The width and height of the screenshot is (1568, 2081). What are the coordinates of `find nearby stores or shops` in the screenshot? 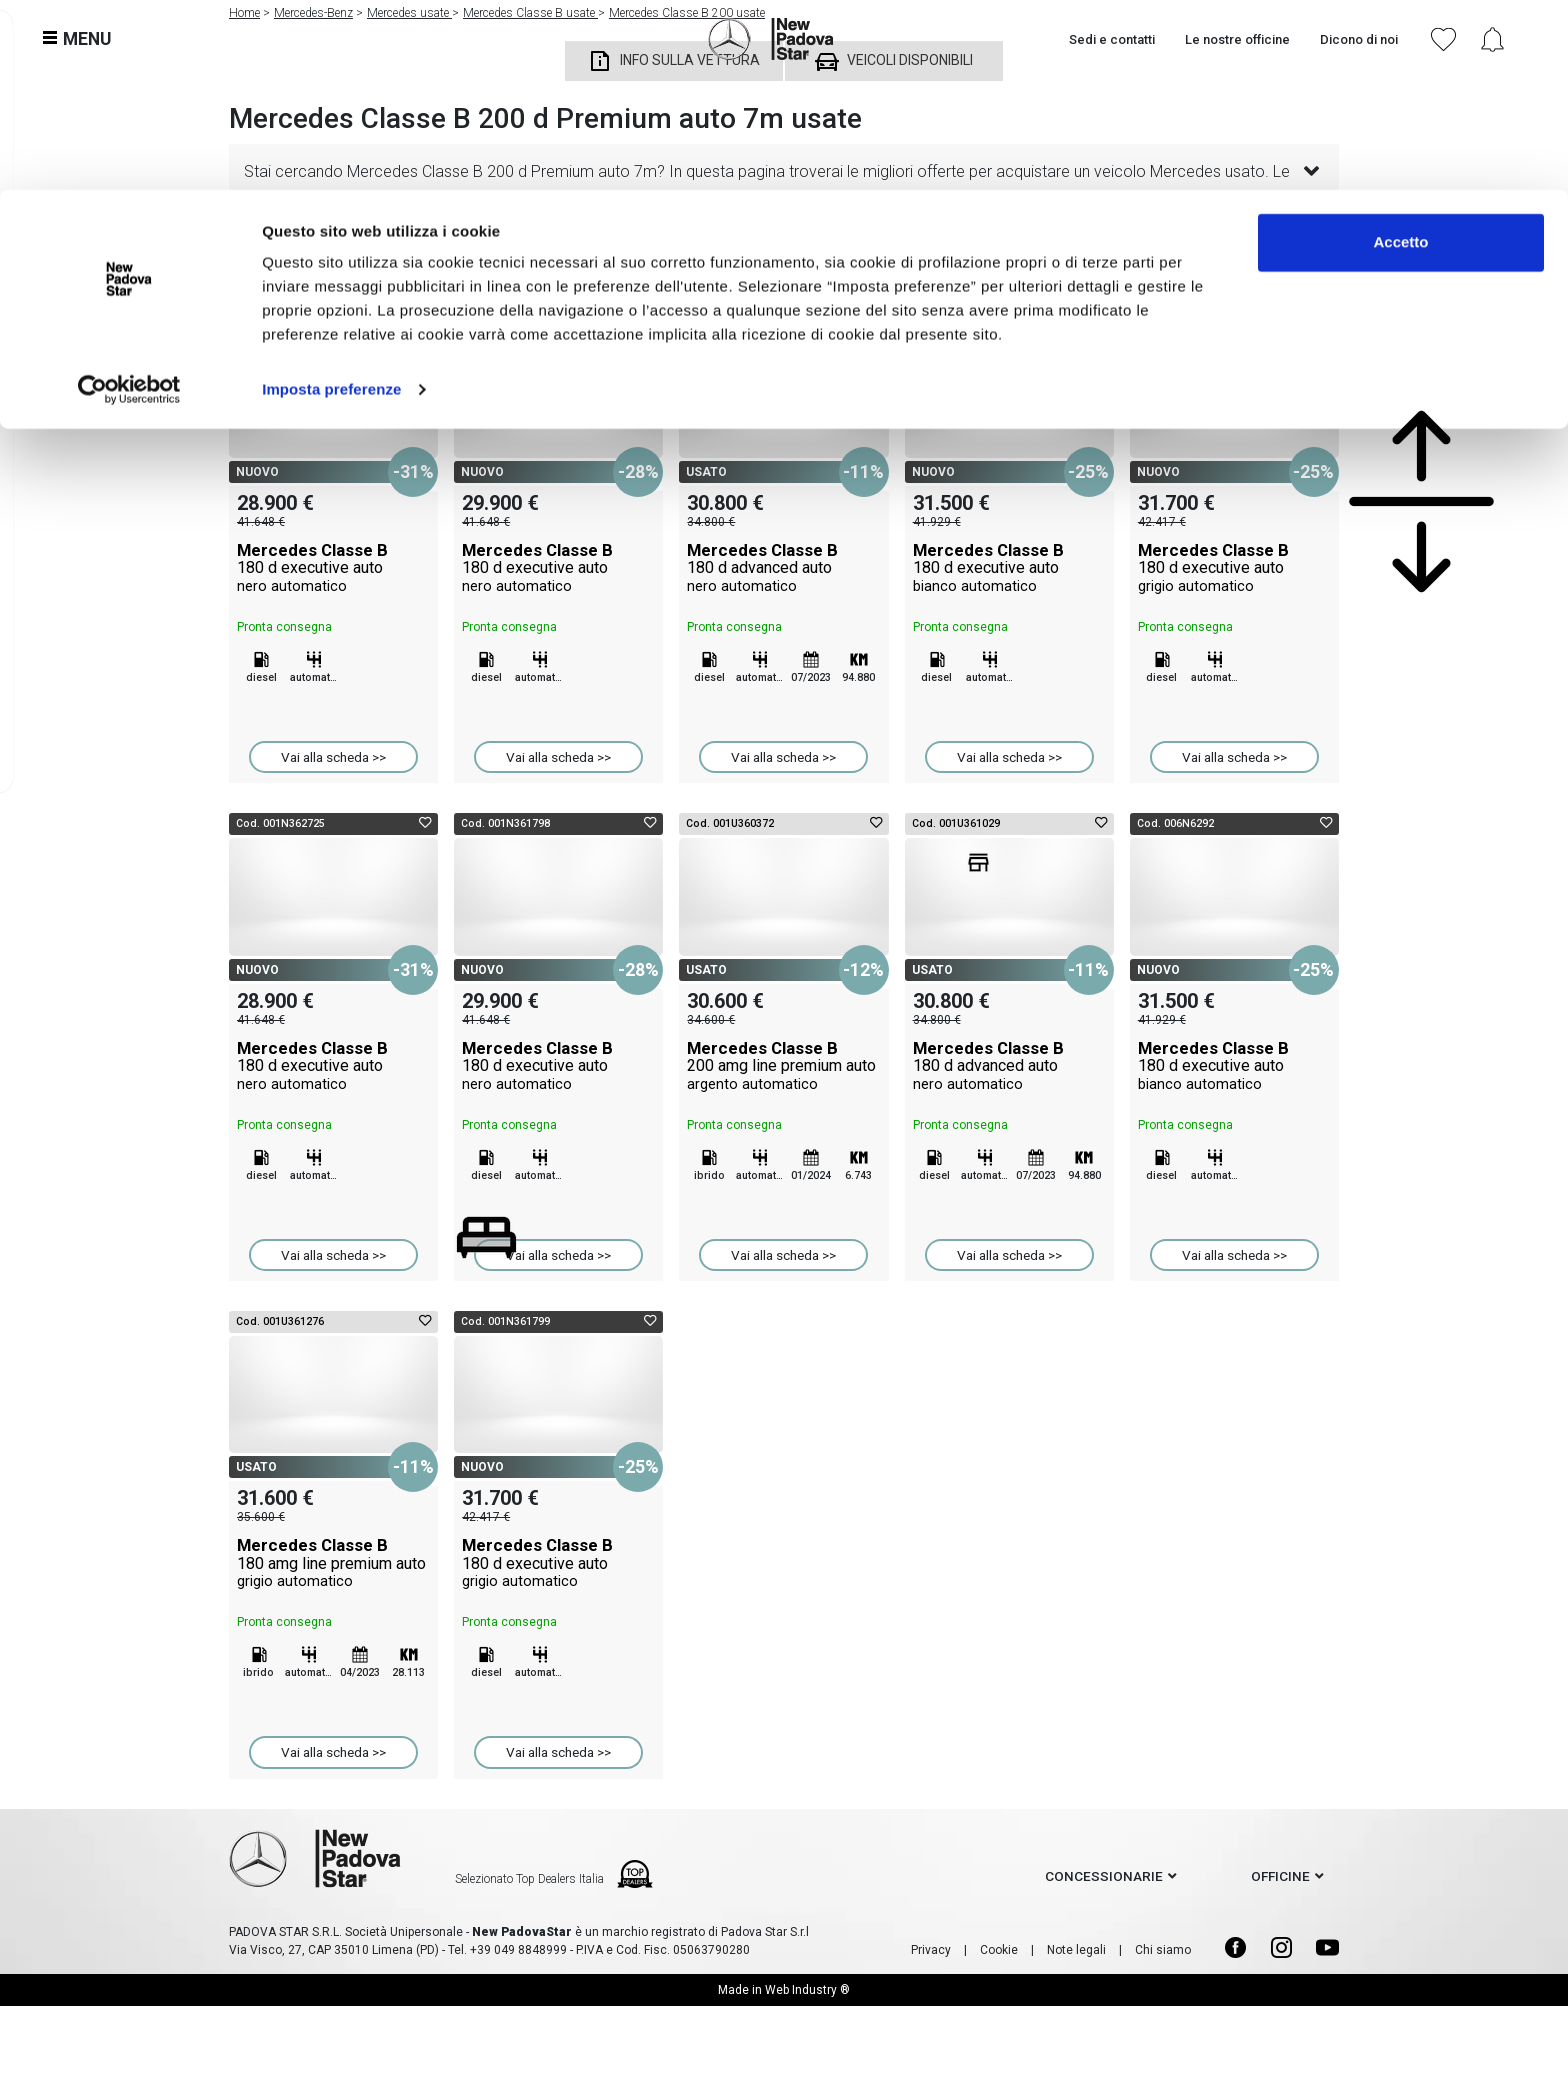 It's located at (978, 862).